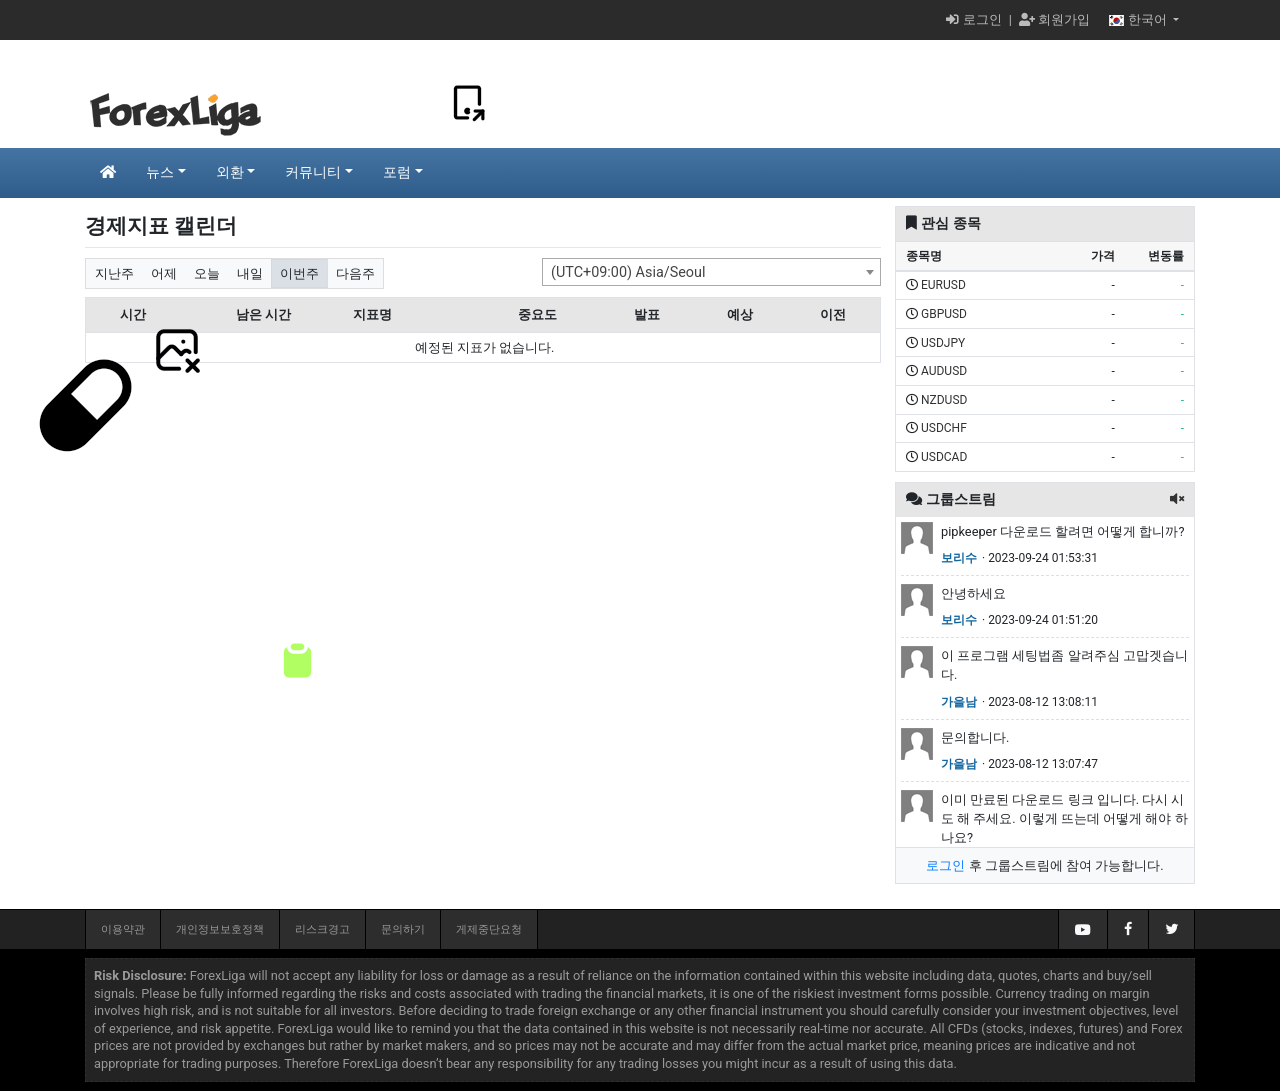 The image size is (1280, 1091). What do you see at coordinates (467, 102) in the screenshot?
I see `share content from tablet to another device` at bounding box center [467, 102].